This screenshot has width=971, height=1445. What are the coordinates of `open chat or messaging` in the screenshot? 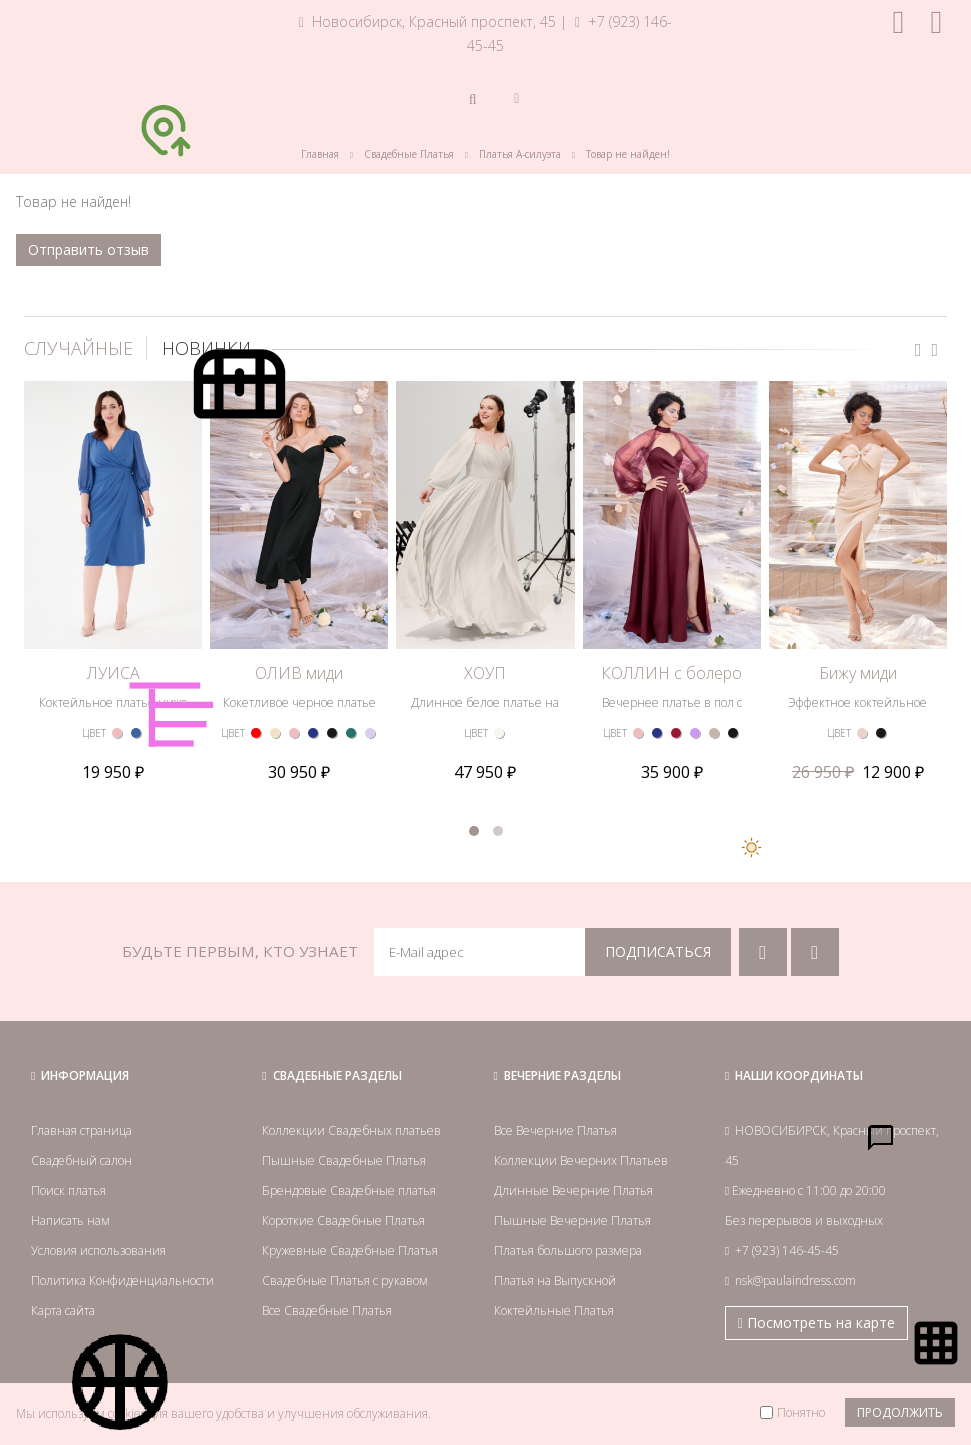 It's located at (881, 1138).